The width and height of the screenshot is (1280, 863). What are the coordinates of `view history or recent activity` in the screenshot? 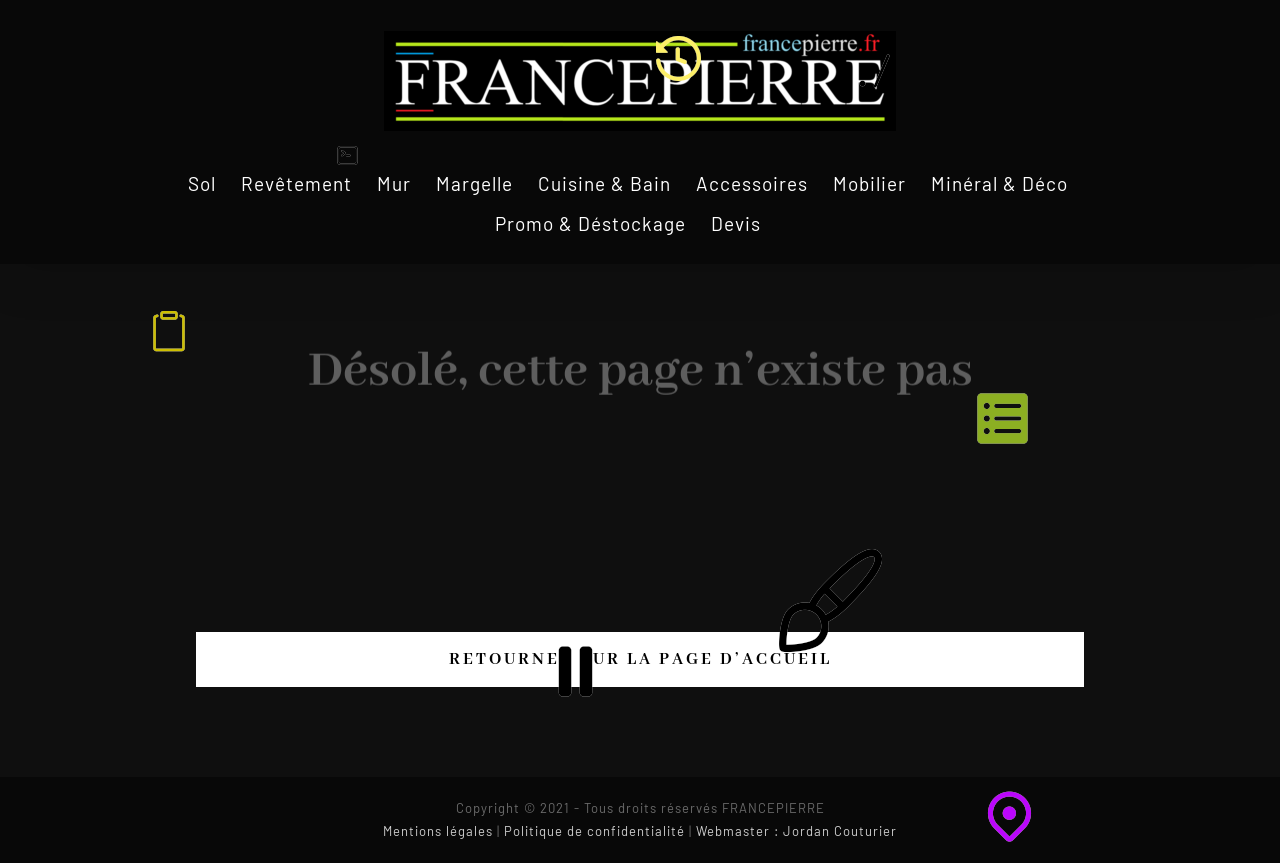 It's located at (678, 58).